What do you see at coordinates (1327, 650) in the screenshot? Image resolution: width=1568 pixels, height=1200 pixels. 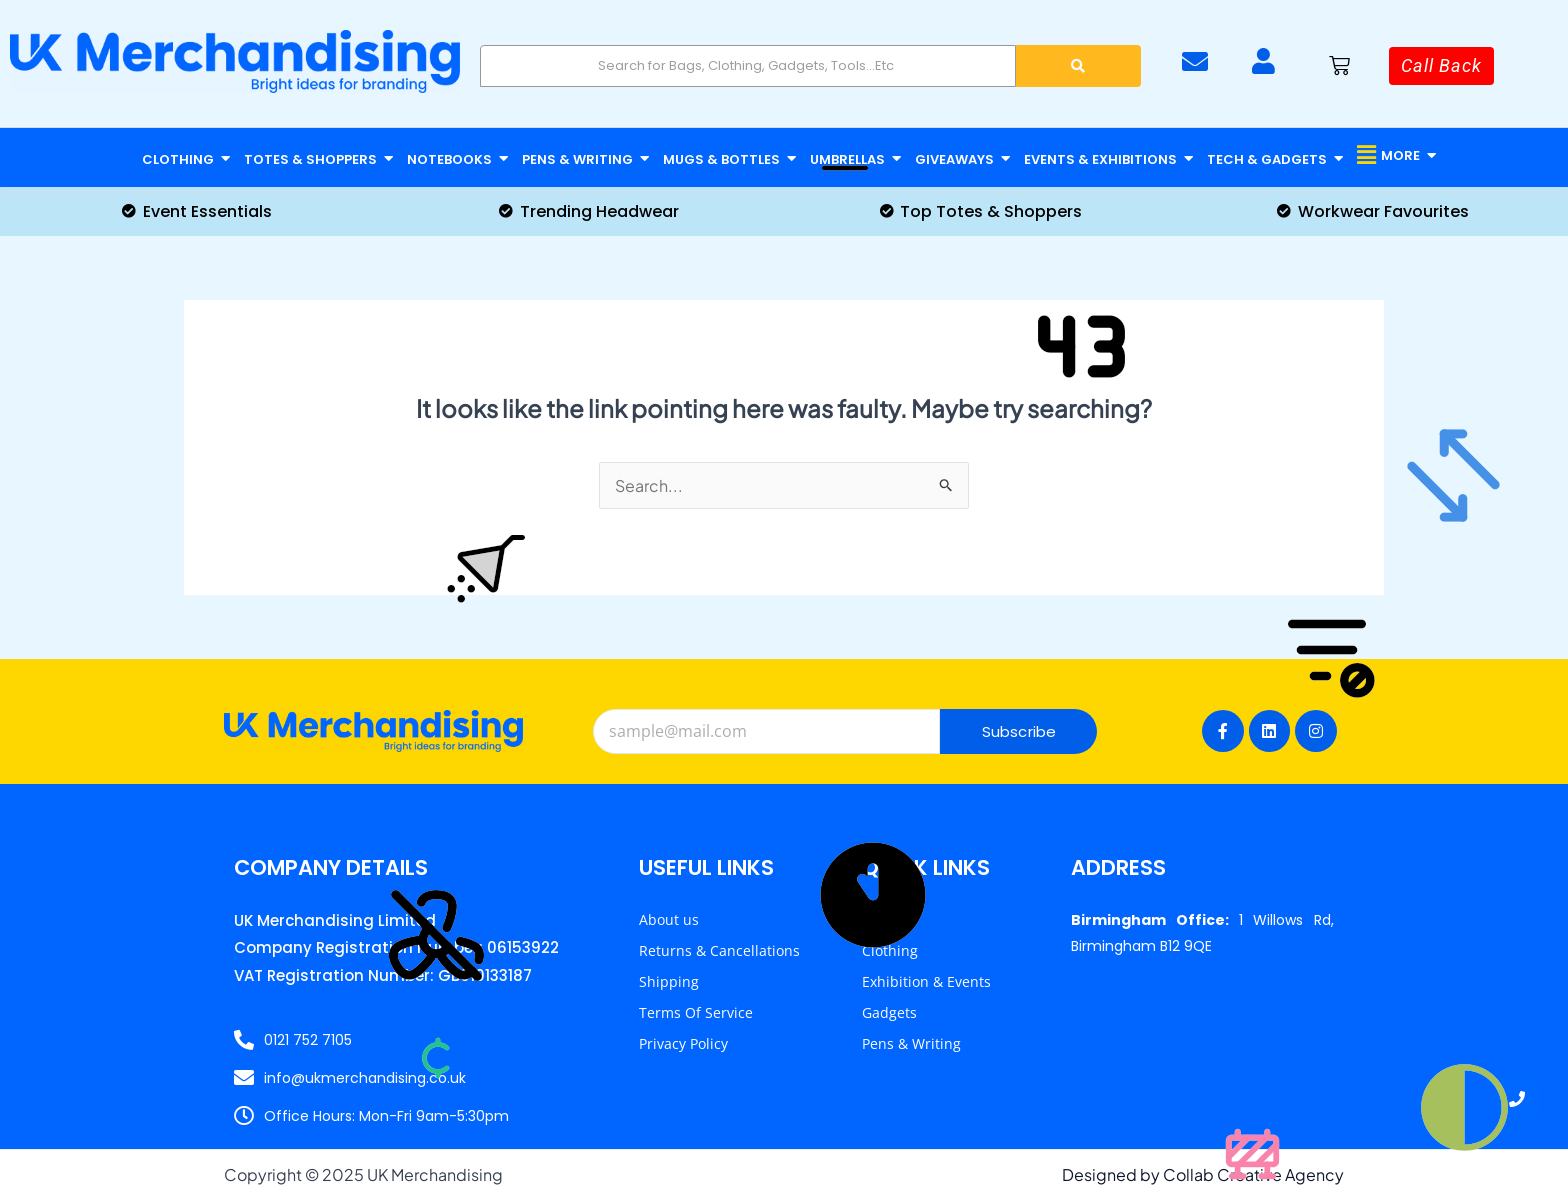 I see `clear or cancel active filters` at bounding box center [1327, 650].